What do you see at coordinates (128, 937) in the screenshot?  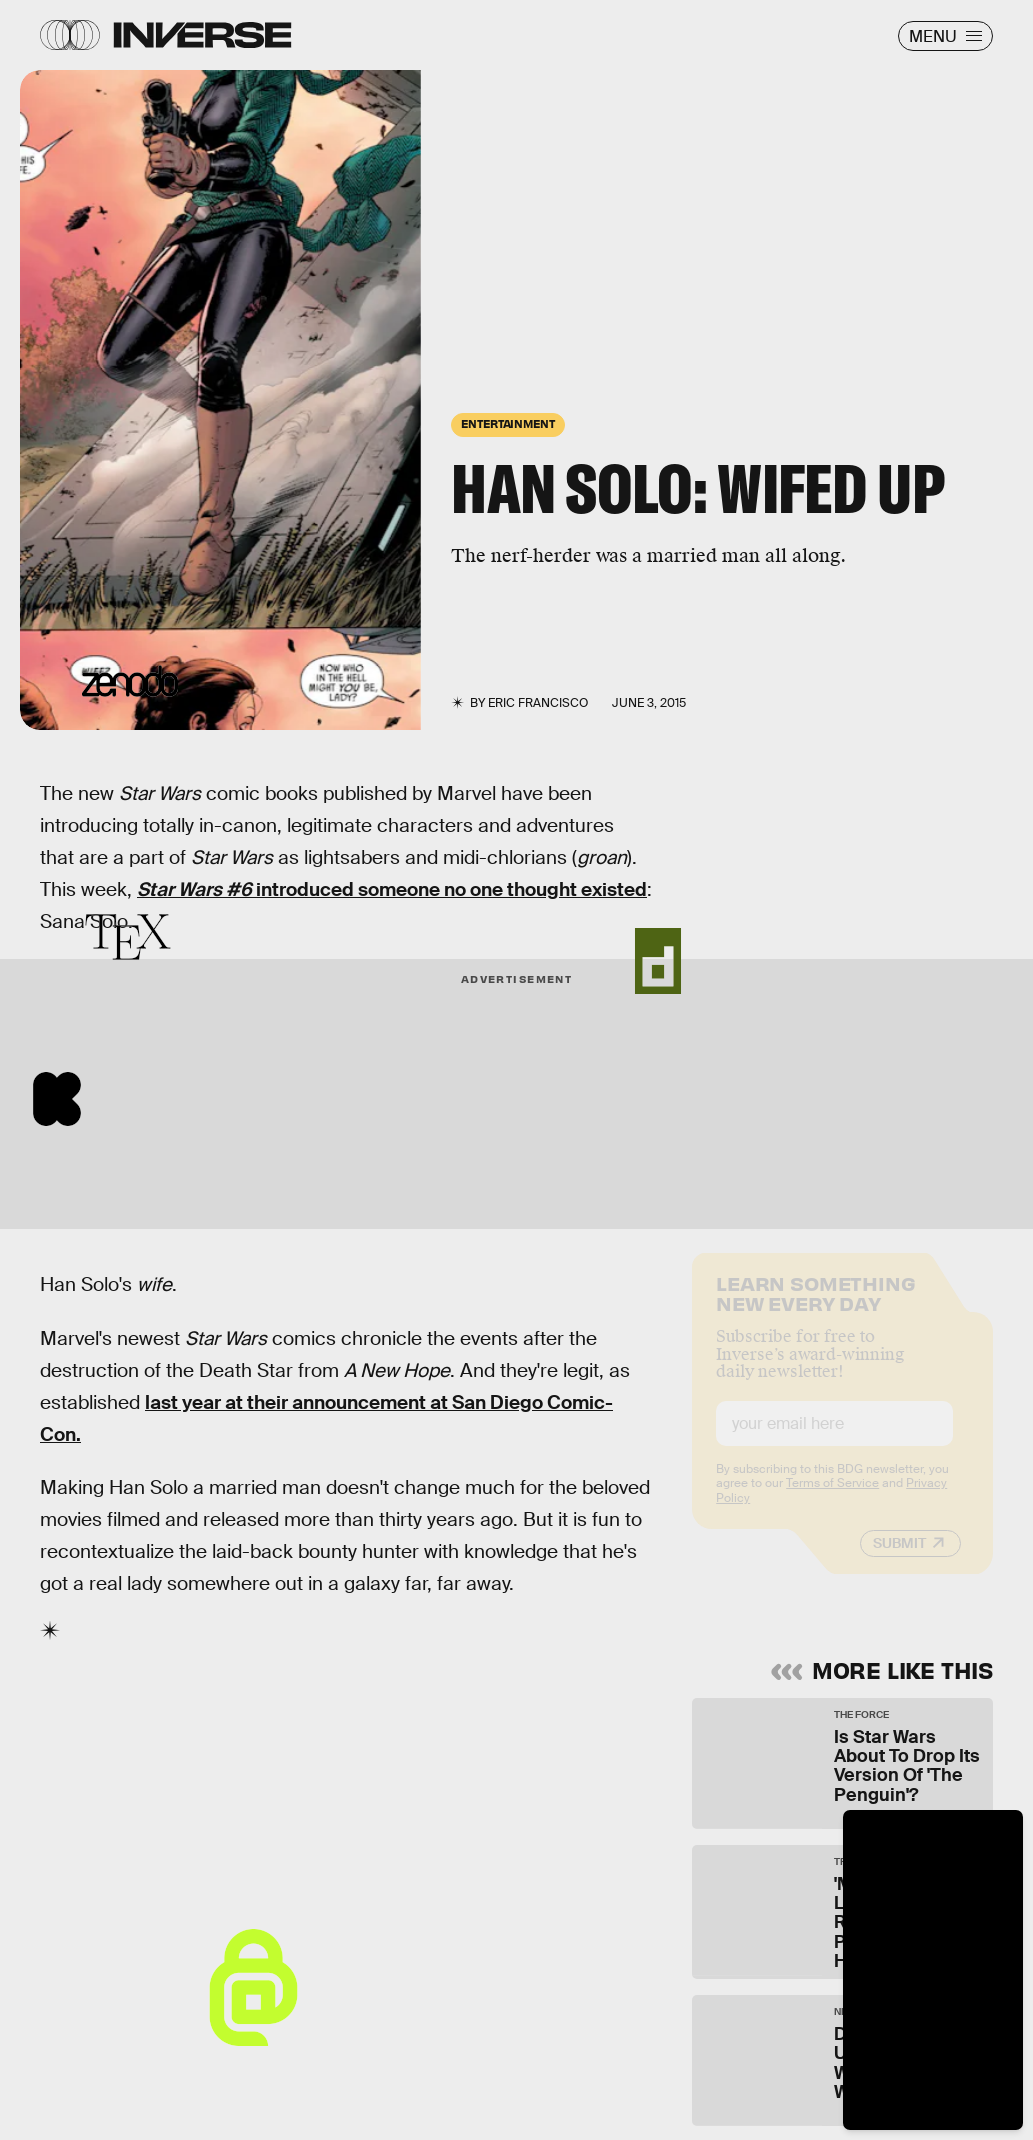 I see `TeX typesetting system logo` at bounding box center [128, 937].